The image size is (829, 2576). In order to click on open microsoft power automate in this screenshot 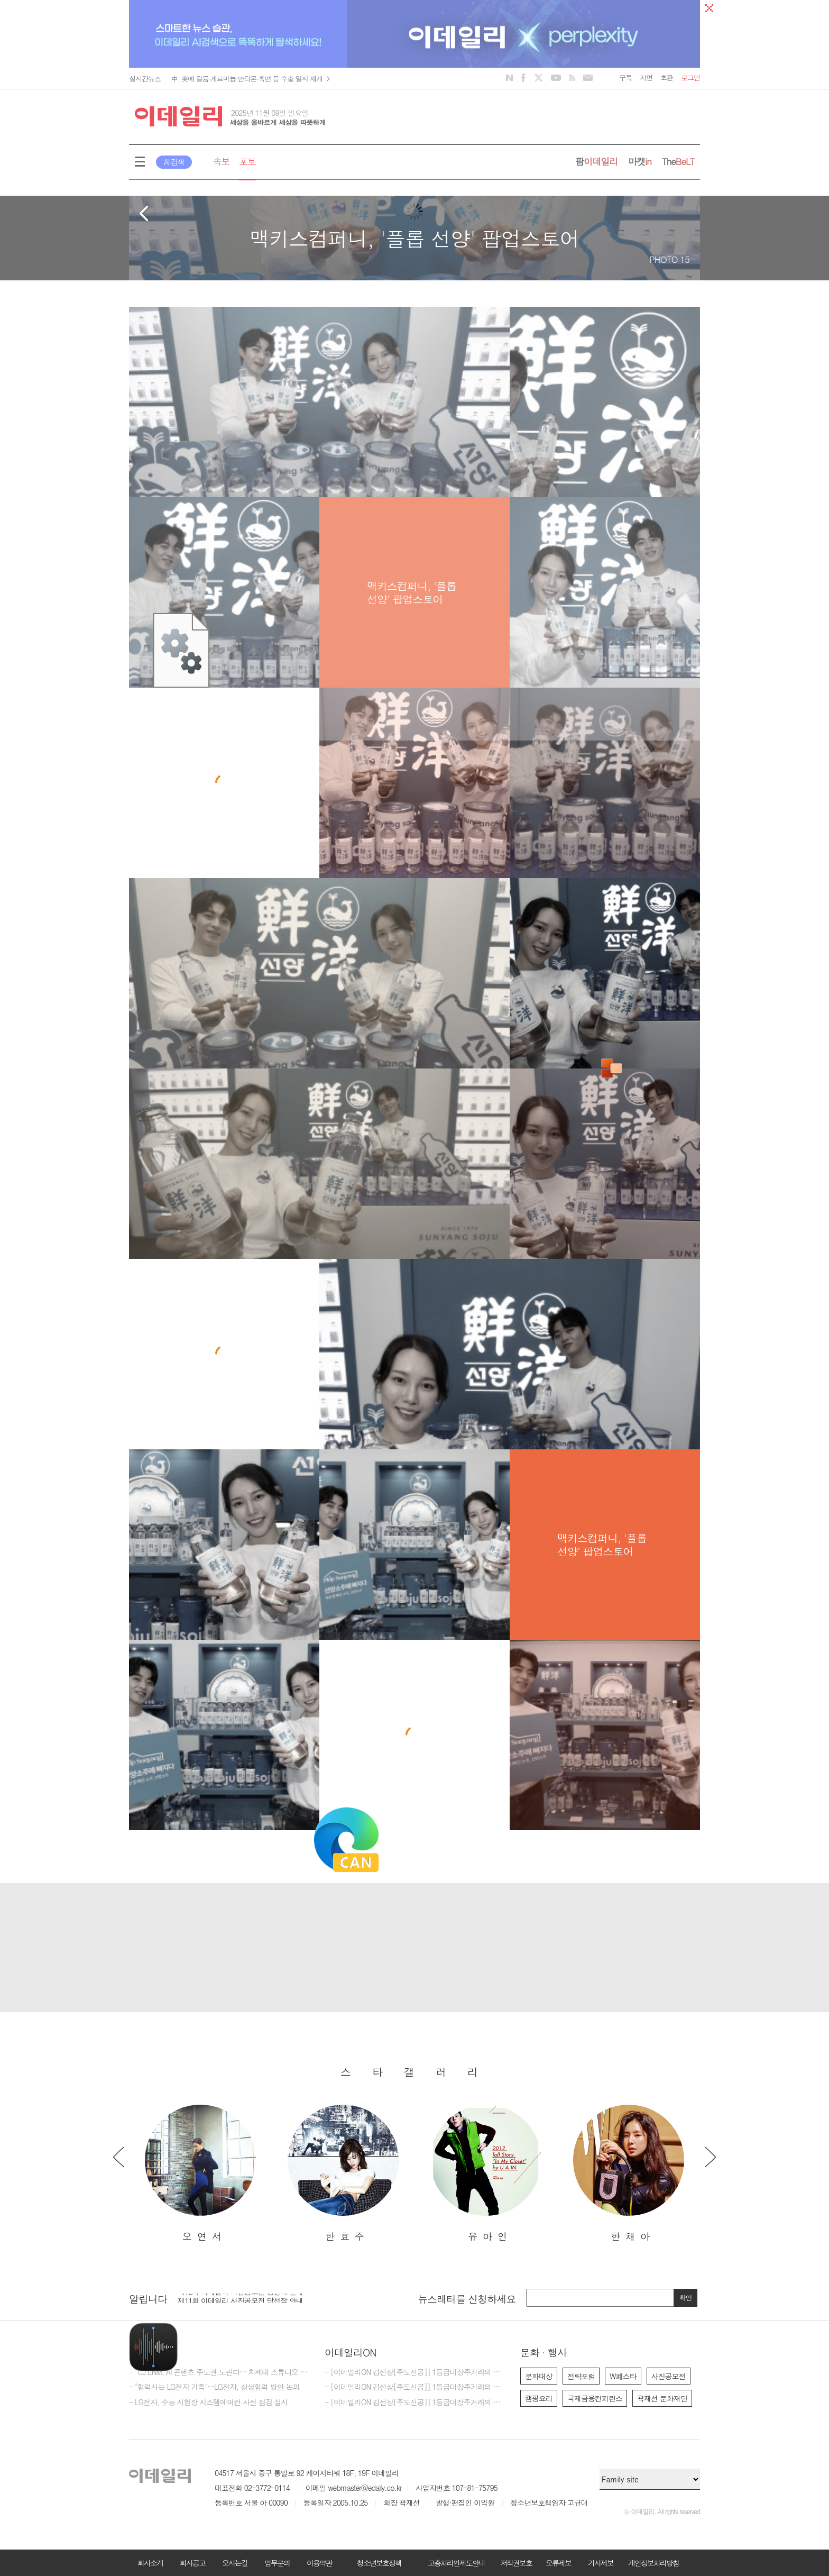, I will do `click(611, 1068)`.